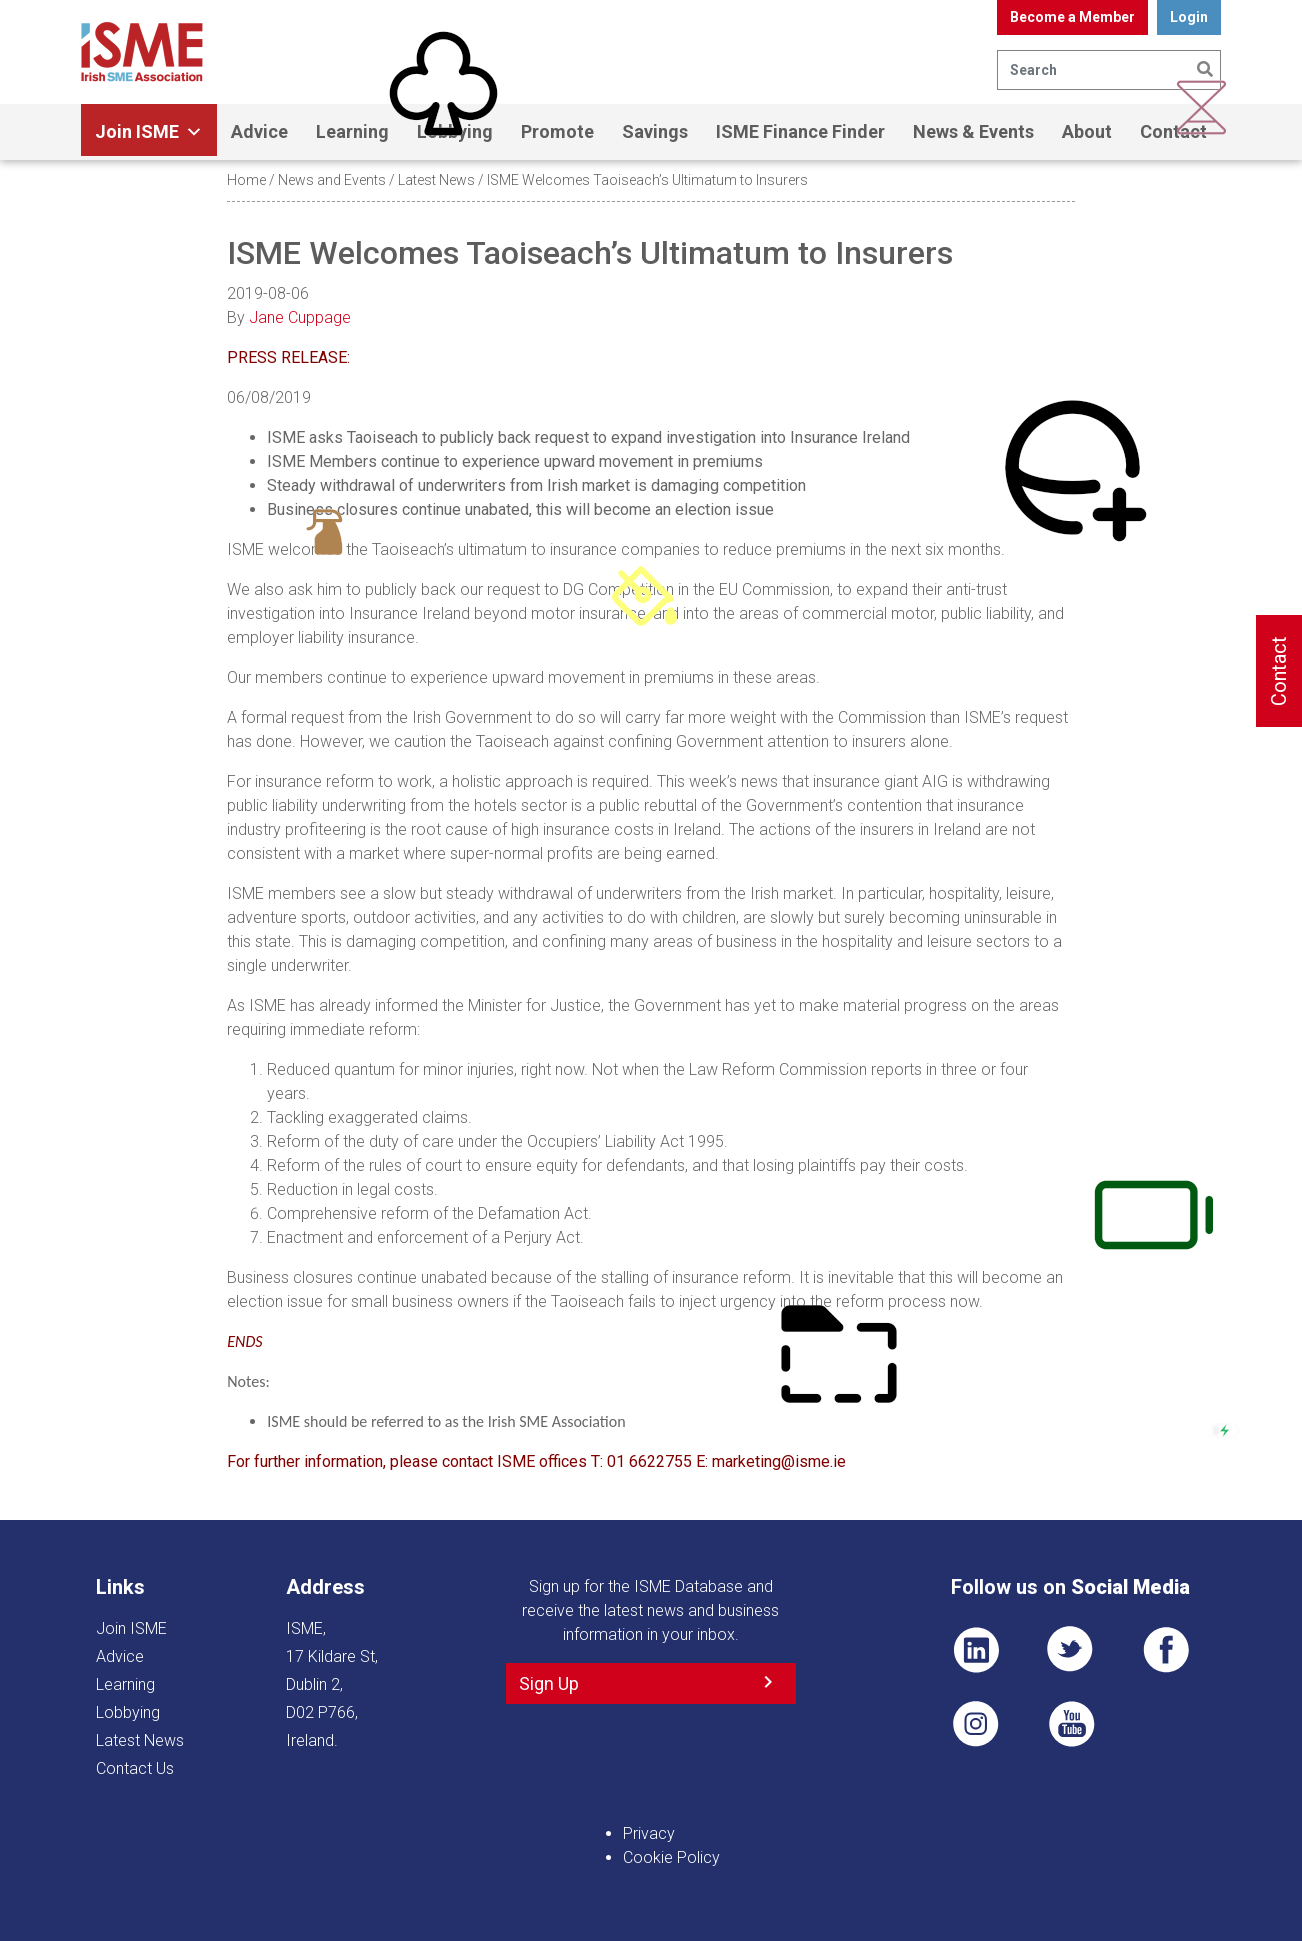  I want to click on indicates time running low or nearly expired, so click(1201, 107).